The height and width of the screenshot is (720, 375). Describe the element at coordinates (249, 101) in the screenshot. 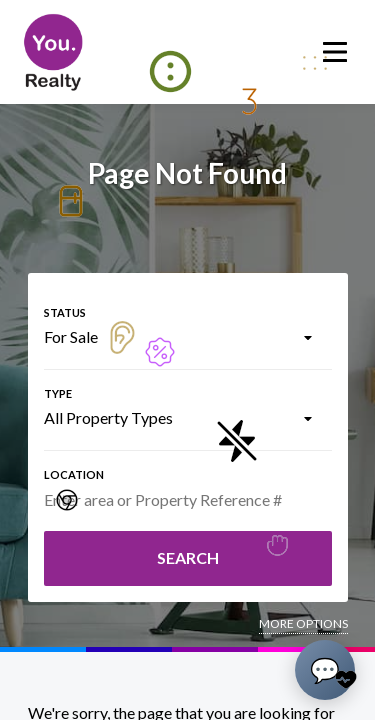

I see `indicates step three in a multi-step process` at that location.